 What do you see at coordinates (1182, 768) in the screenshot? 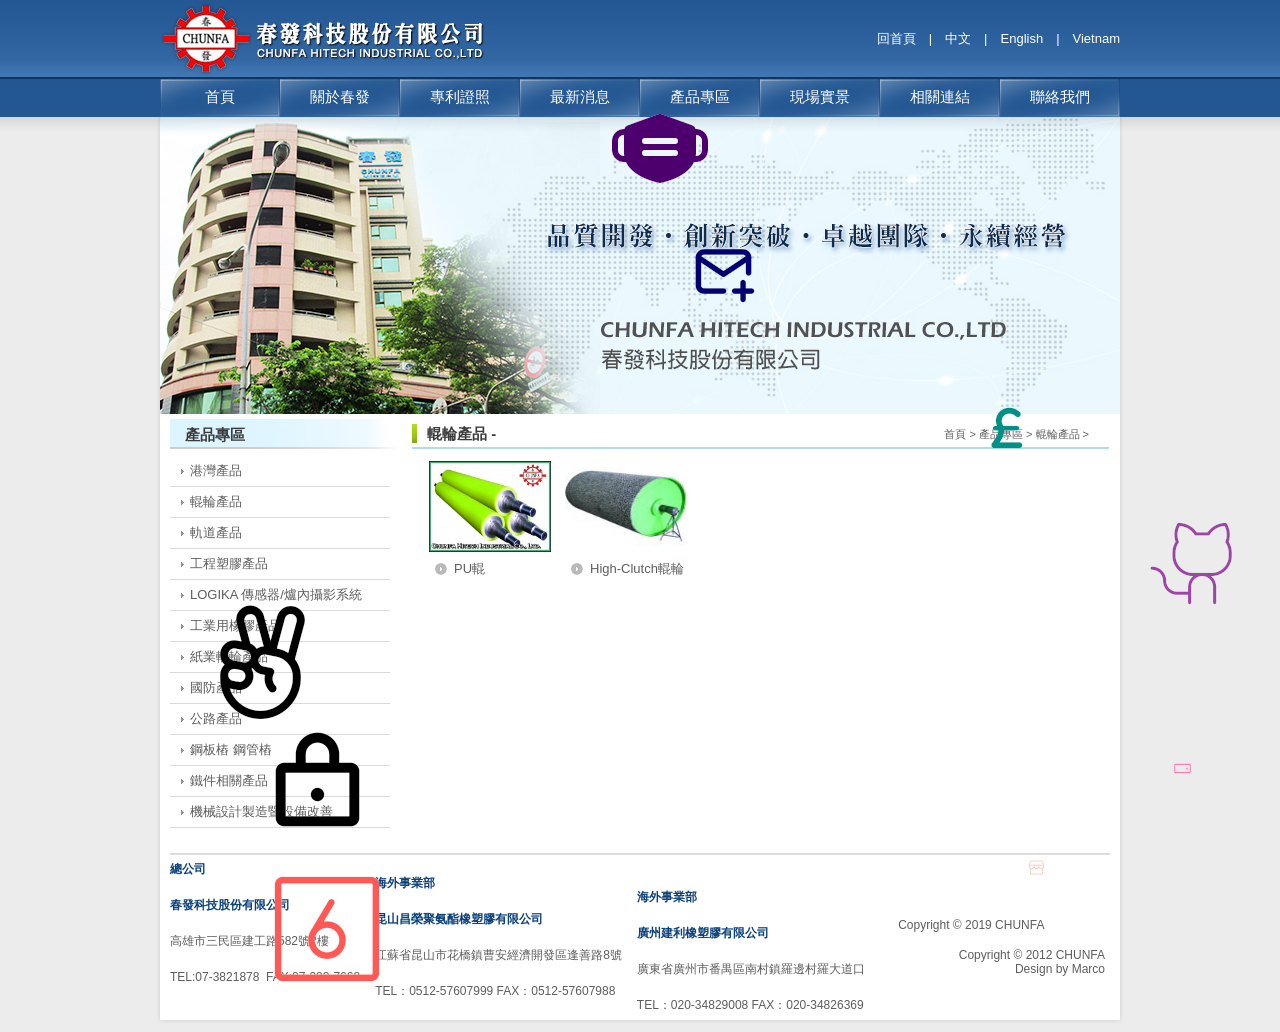
I see `access storage or drive settings` at bounding box center [1182, 768].